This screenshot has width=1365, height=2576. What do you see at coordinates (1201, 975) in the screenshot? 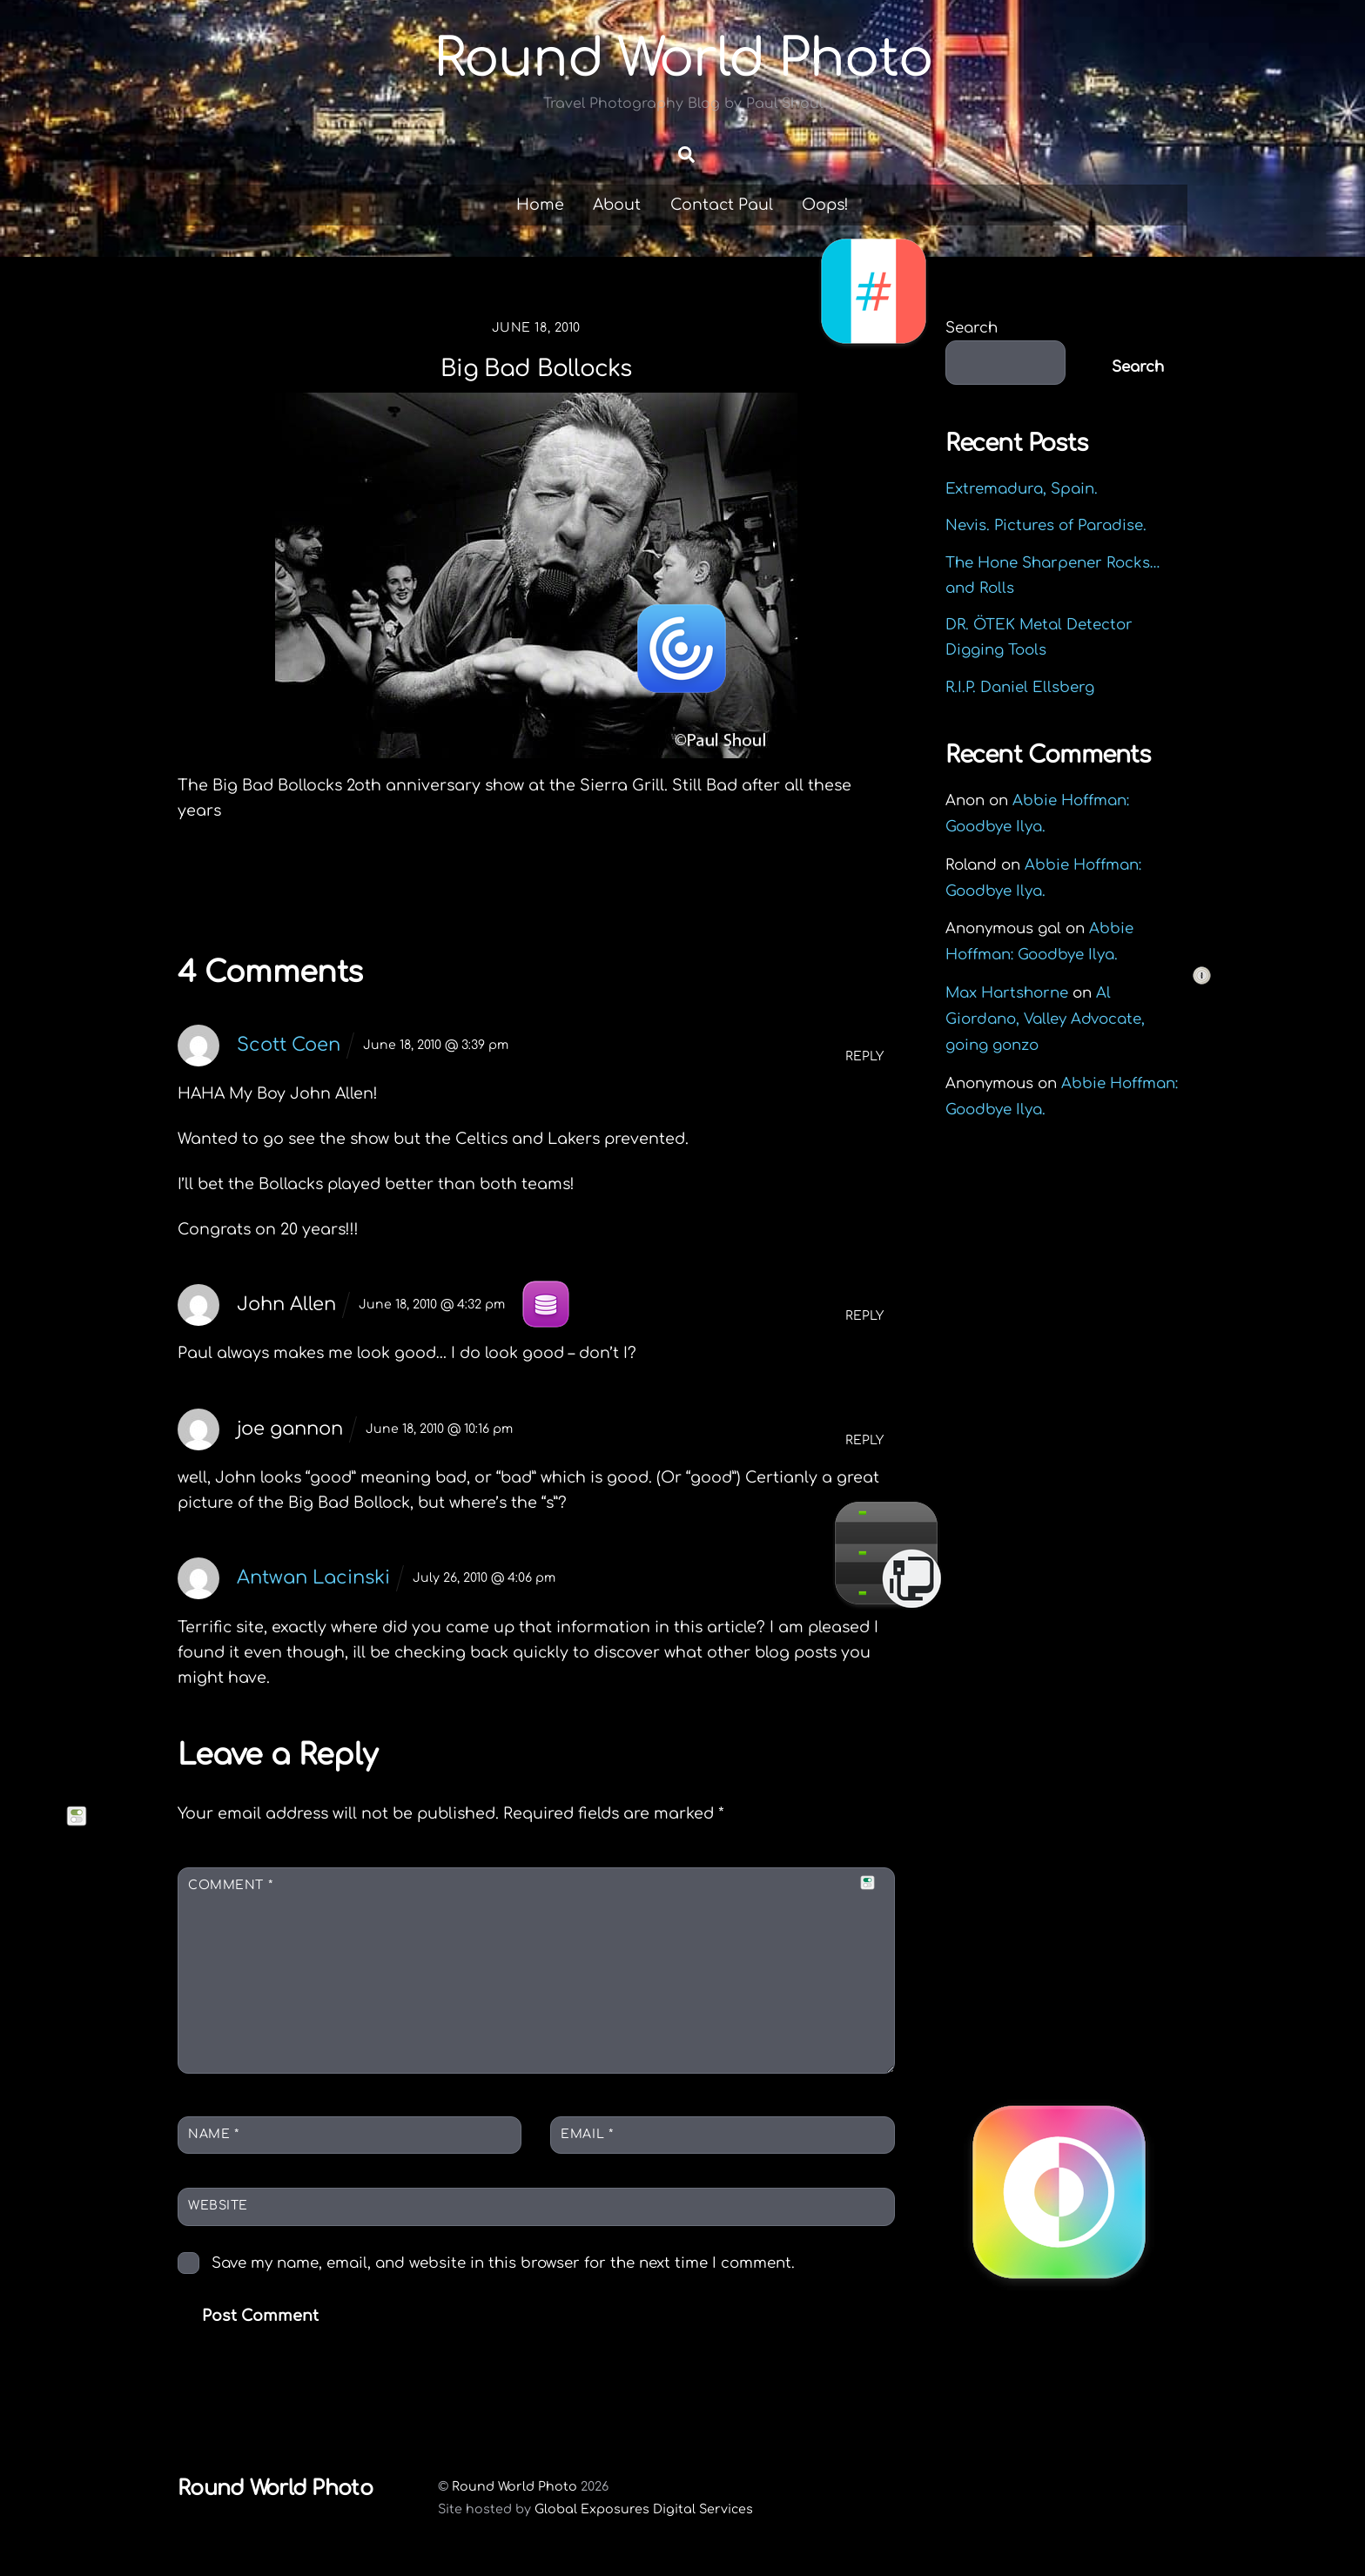
I see `open passwords and keys manager` at bounding box center [1201, 975].